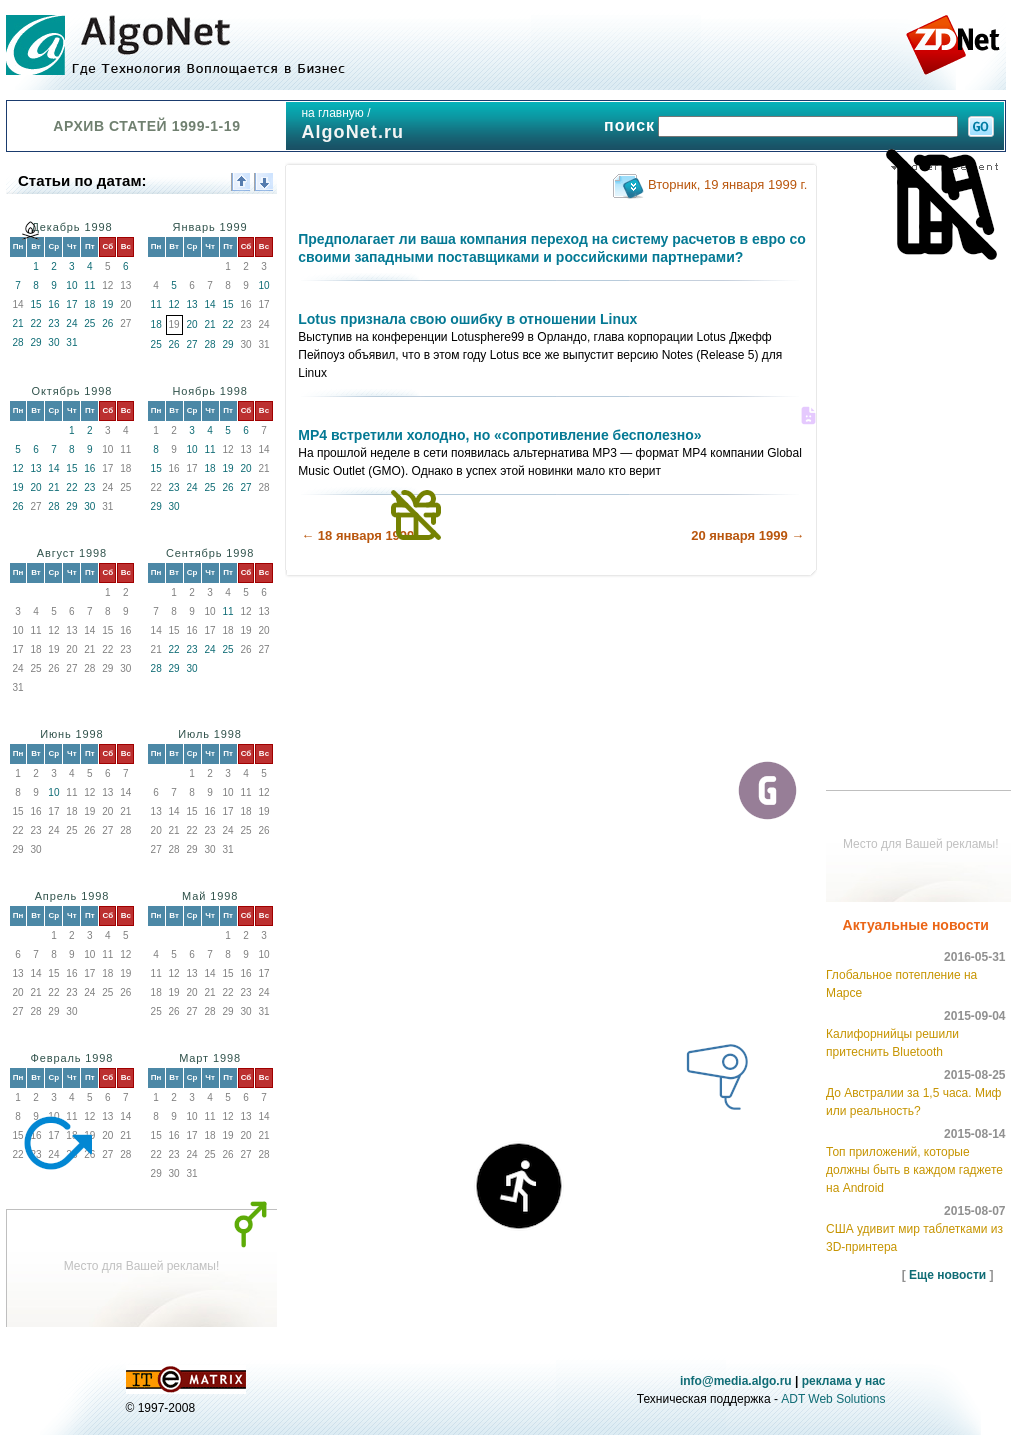 This screenshot has height=1435, width=1011. I want to click on access outdoor or camping-related features, so click(30, 230).